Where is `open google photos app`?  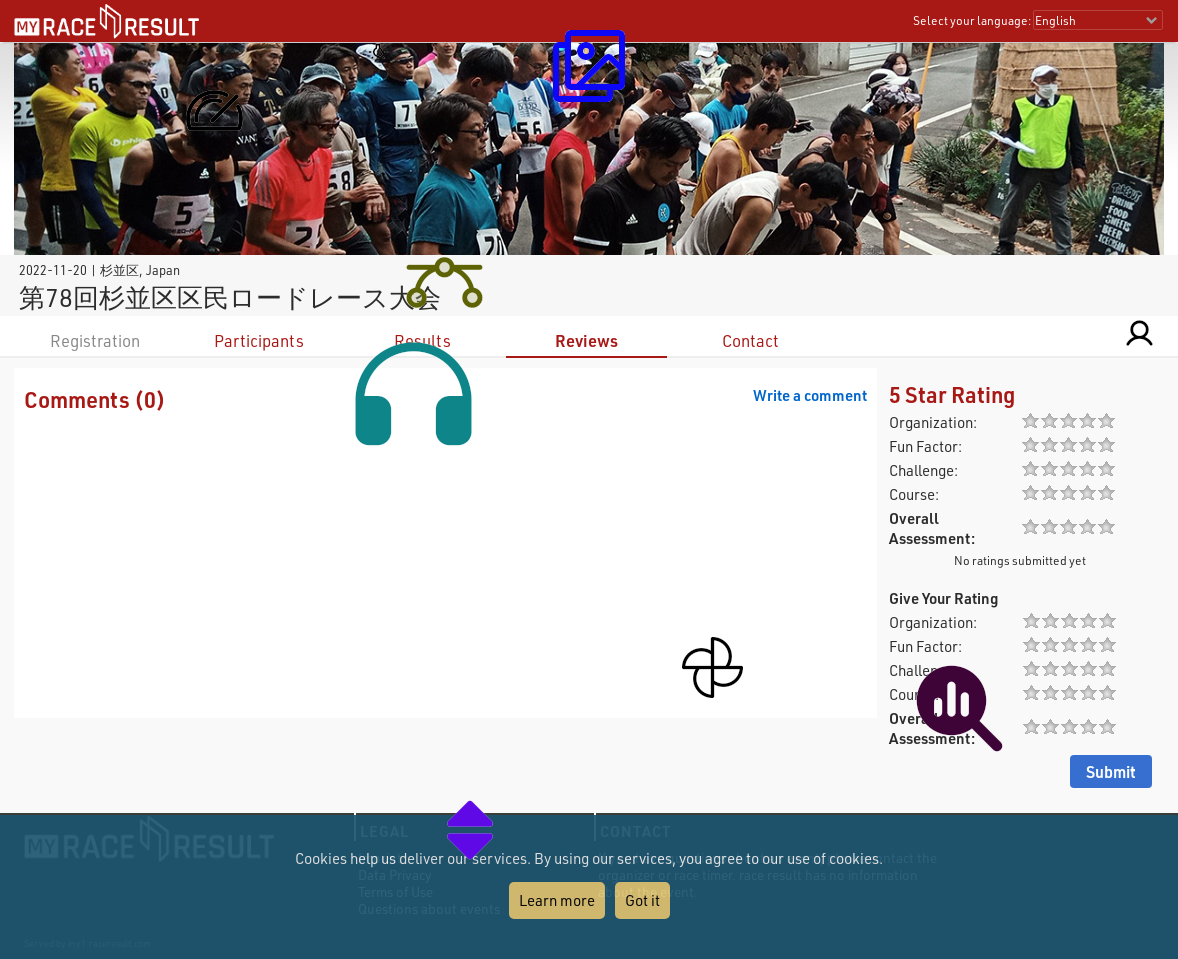
open google photos app is located at coordinates (712, 667).